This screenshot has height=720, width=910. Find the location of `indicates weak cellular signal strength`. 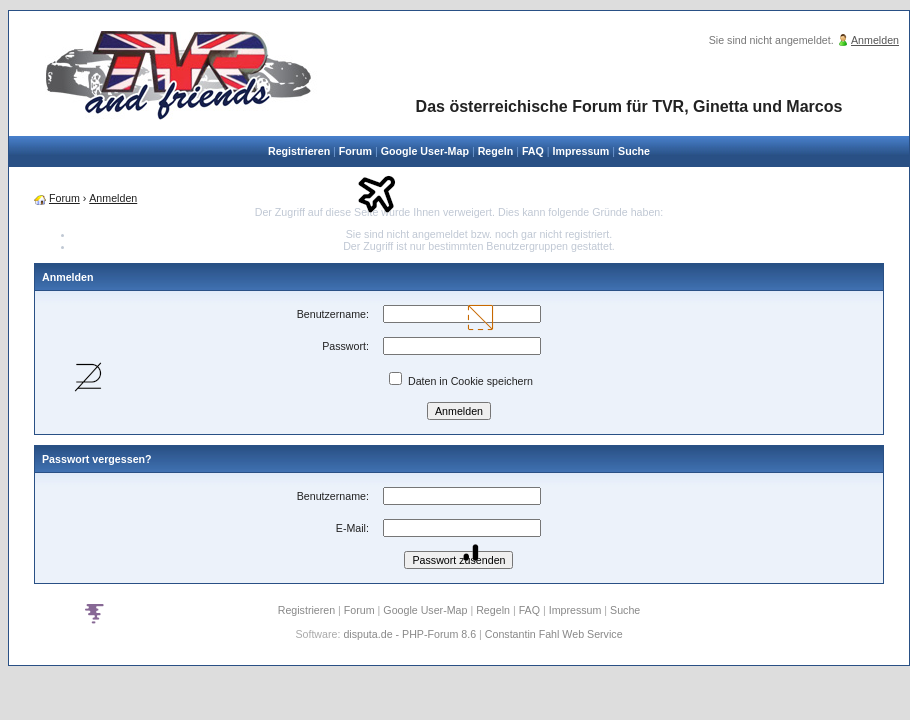

indicates weak cellular signal strength is located at coordinates (486, 541).